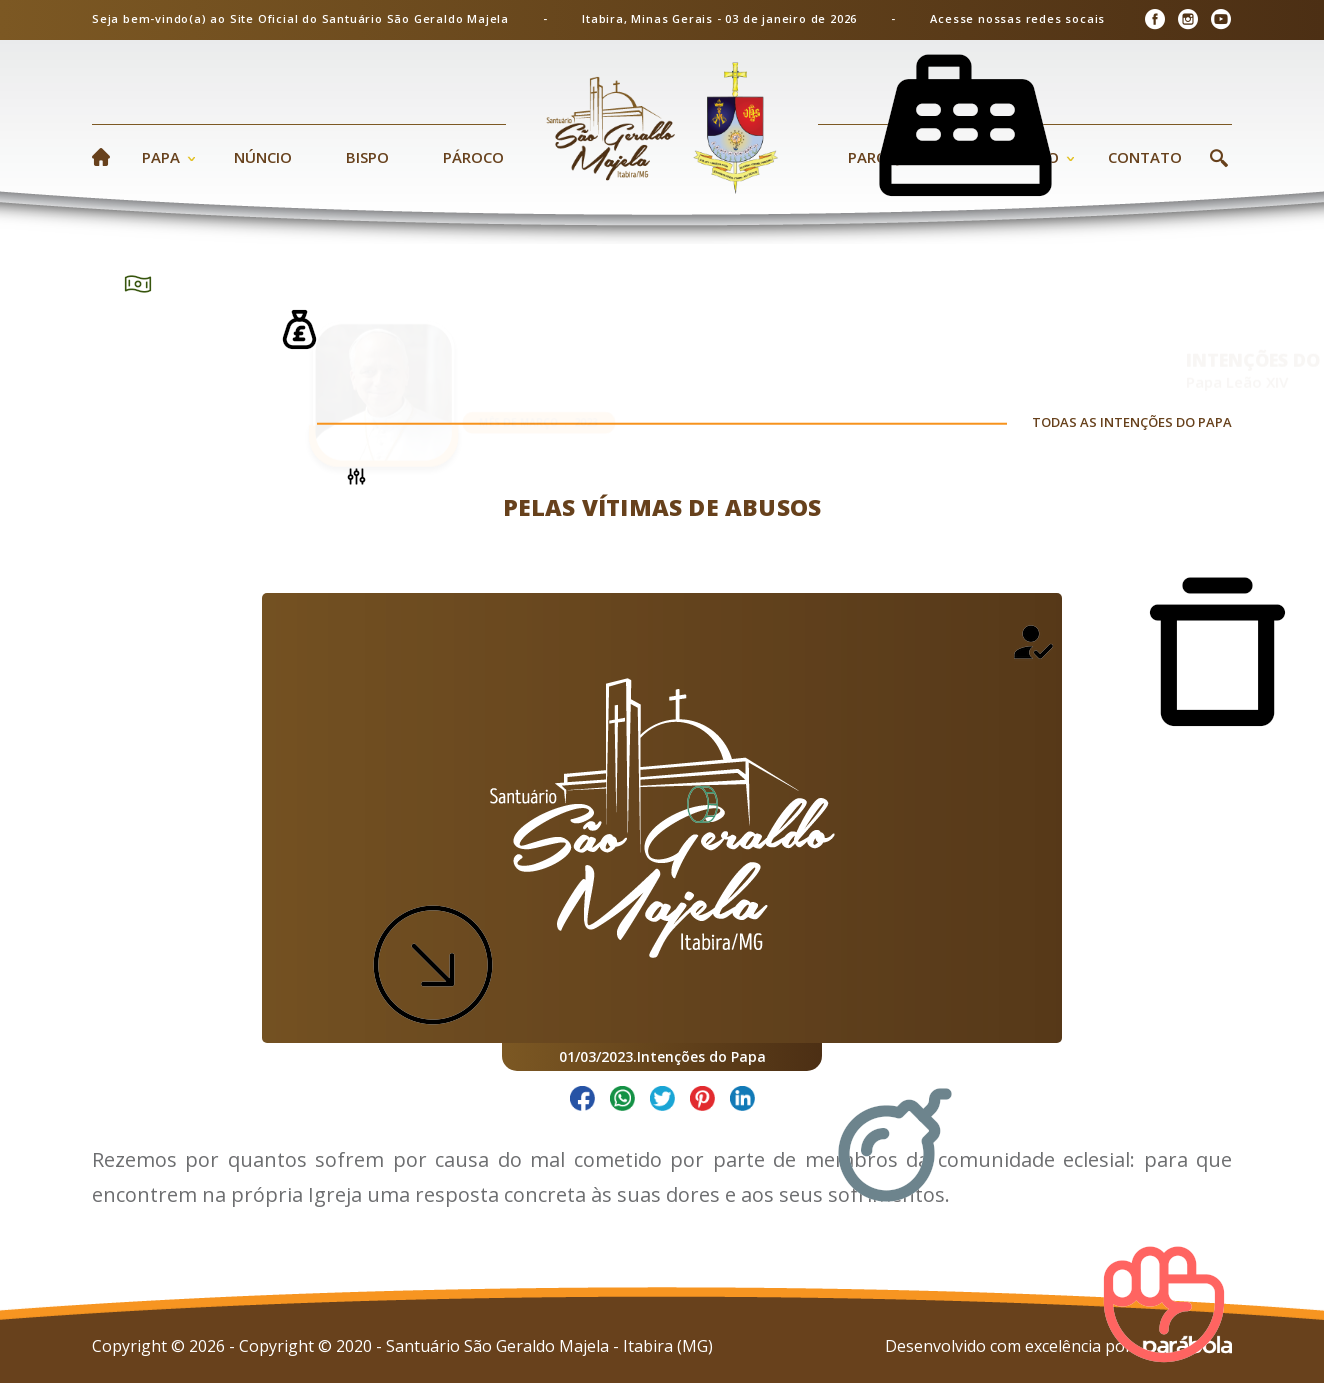 This screenshot has height=1383, width=1324. Describe the element at coordinates (1033, 642) in the screenshot. I see `user registration completed successfully` at that location.